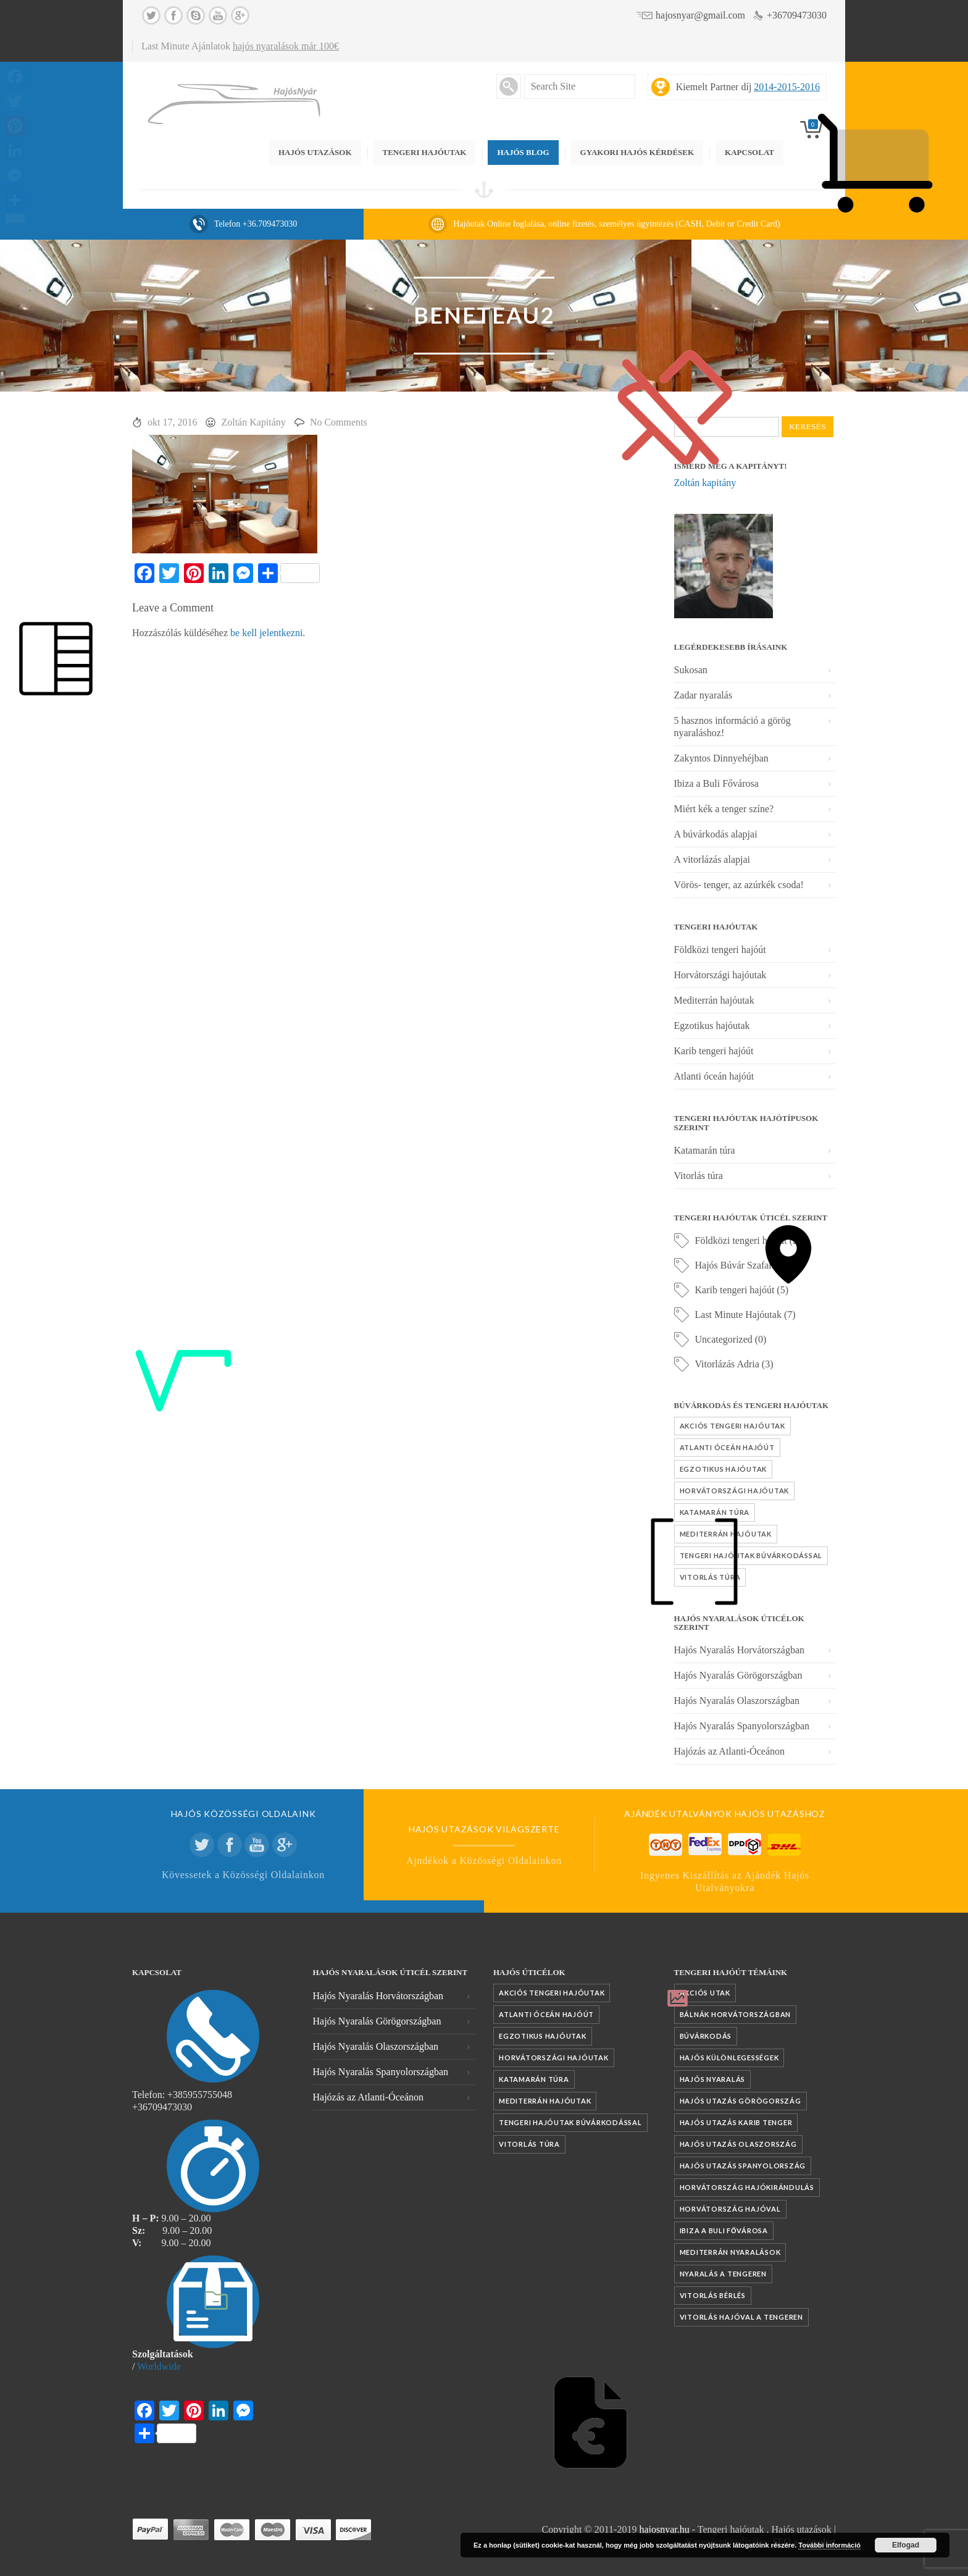  Describe the element at coordinates (216, 2300) in the screenshot. I see `remove a folder` at that location.